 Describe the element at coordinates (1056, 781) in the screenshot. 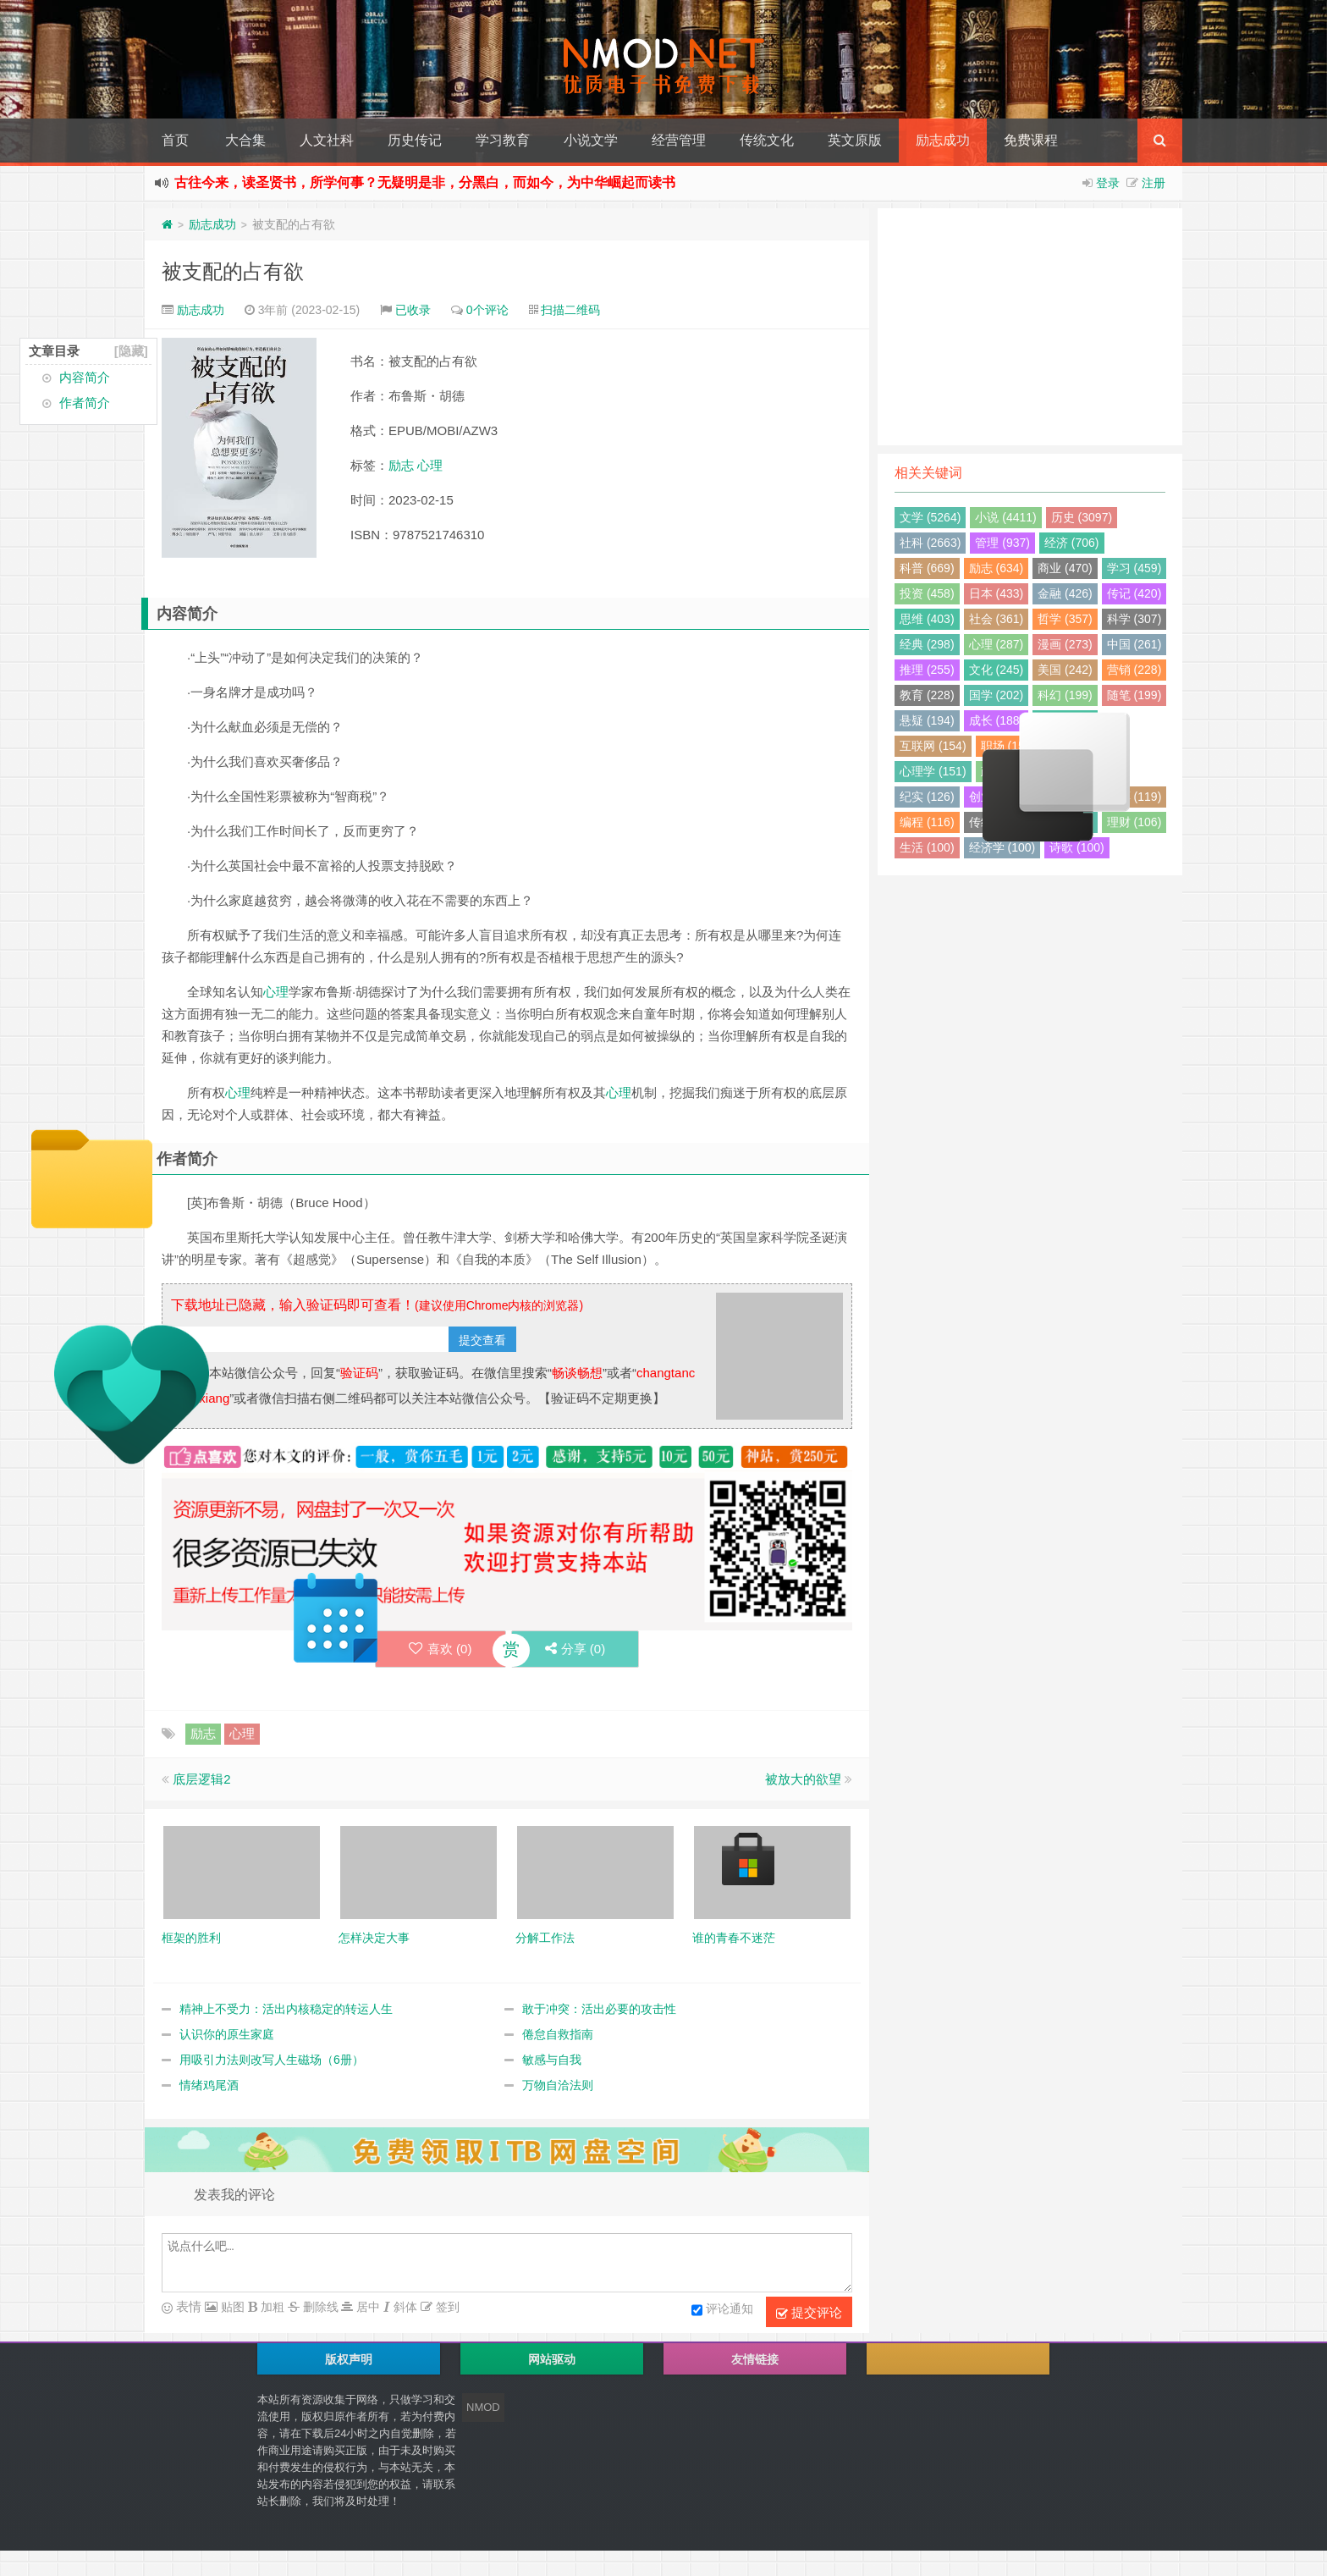

I see `open task view to see all open windows` at that location.